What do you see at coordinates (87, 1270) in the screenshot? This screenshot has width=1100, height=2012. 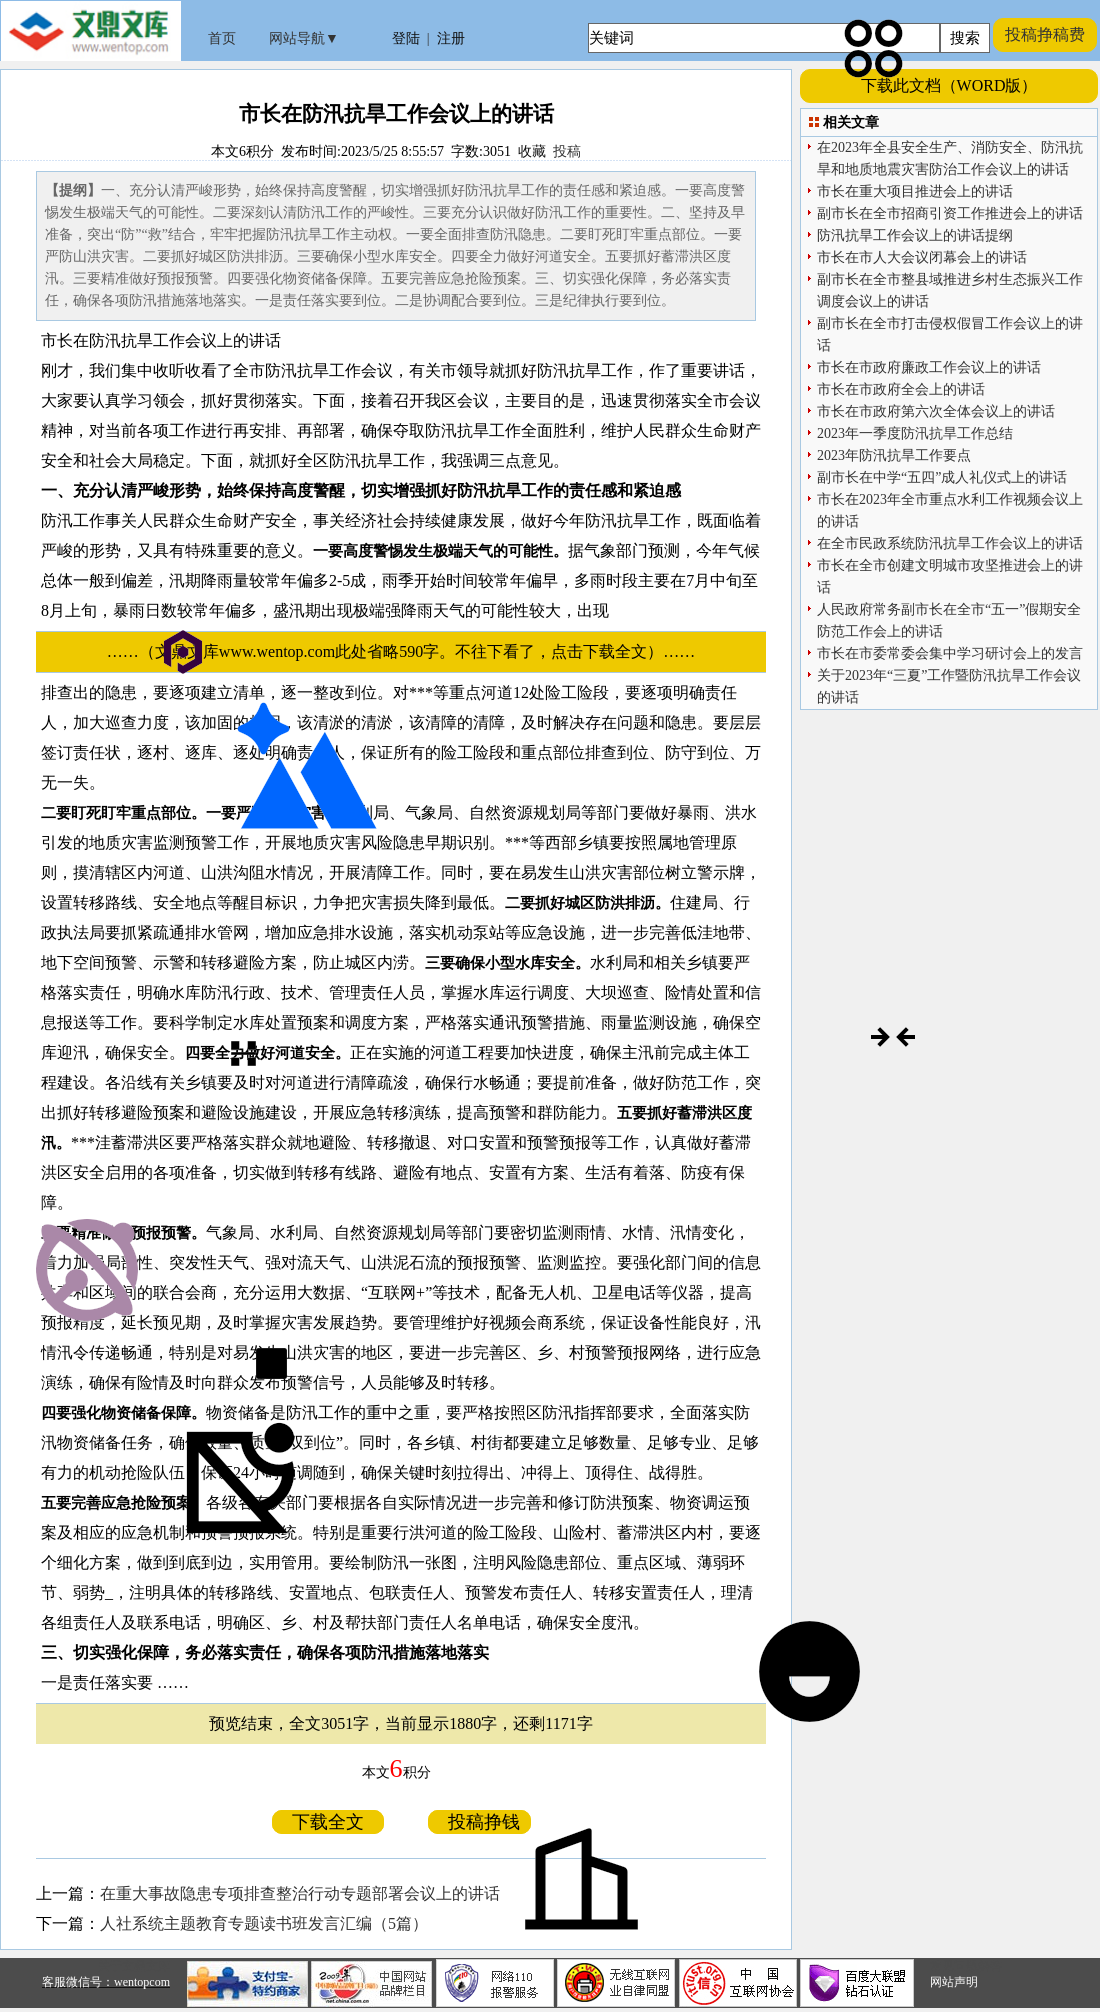 I see `view notifications` at bounding box center [87, 1270].